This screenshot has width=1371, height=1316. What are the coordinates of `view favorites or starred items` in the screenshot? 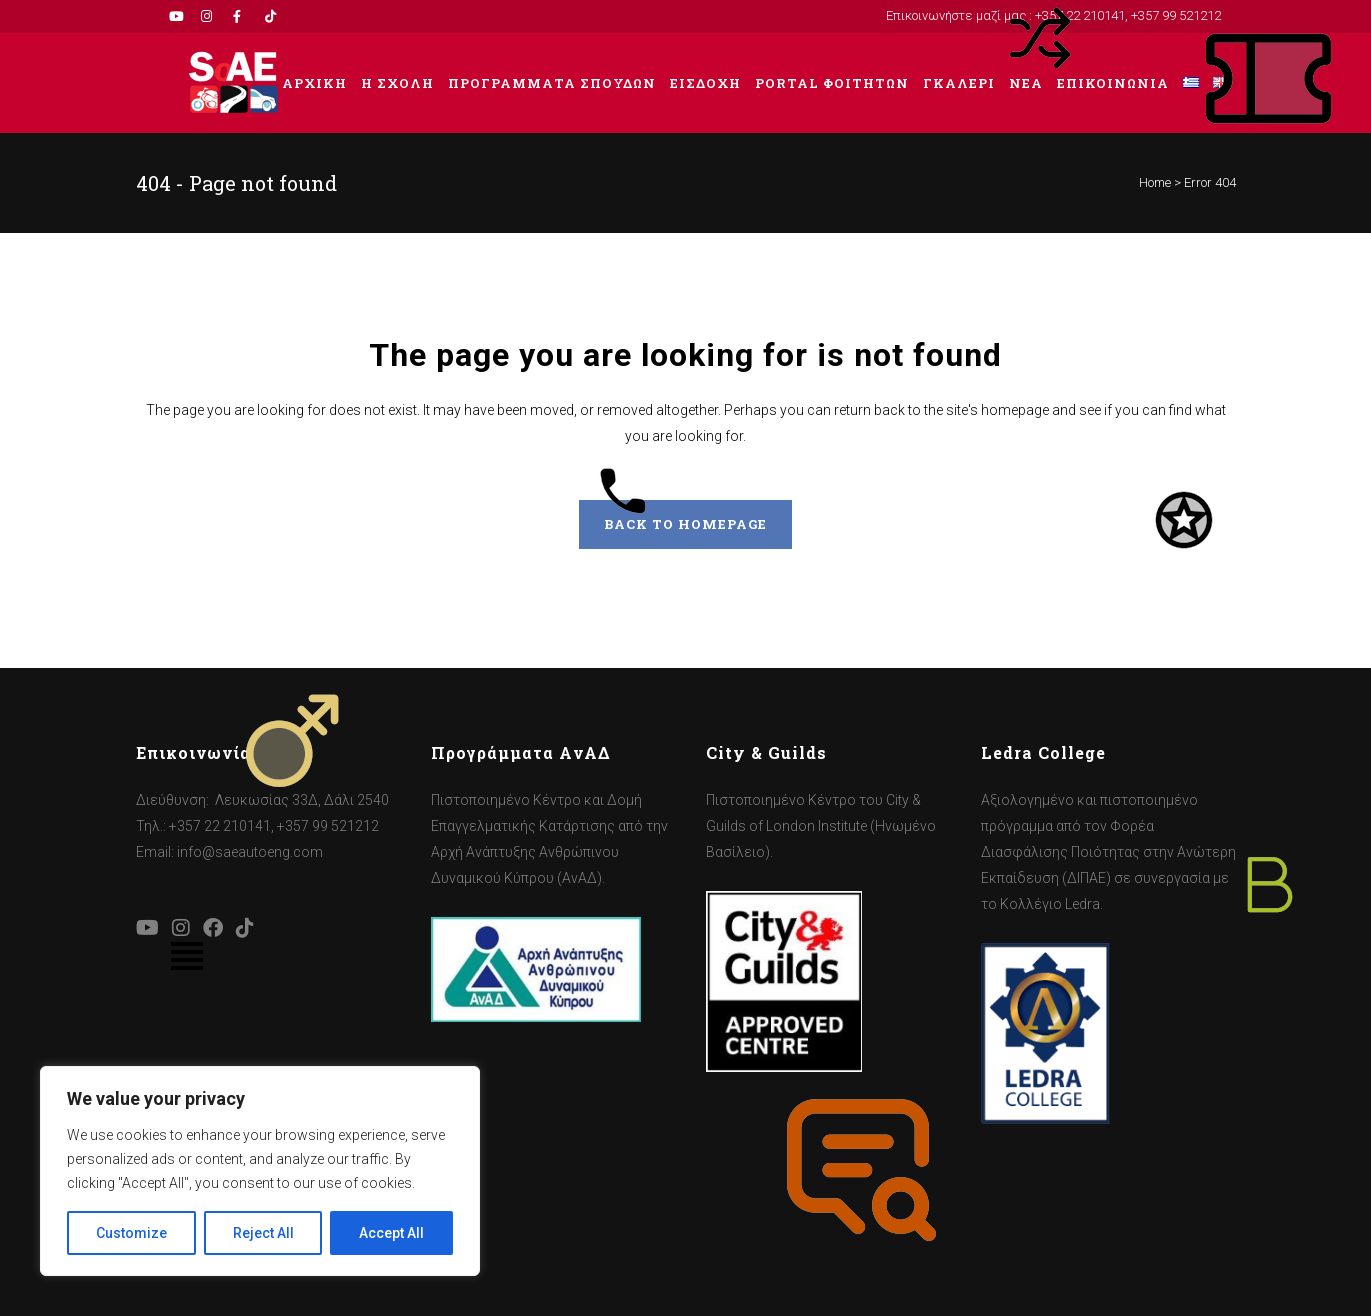 It's located at (1184, 520).